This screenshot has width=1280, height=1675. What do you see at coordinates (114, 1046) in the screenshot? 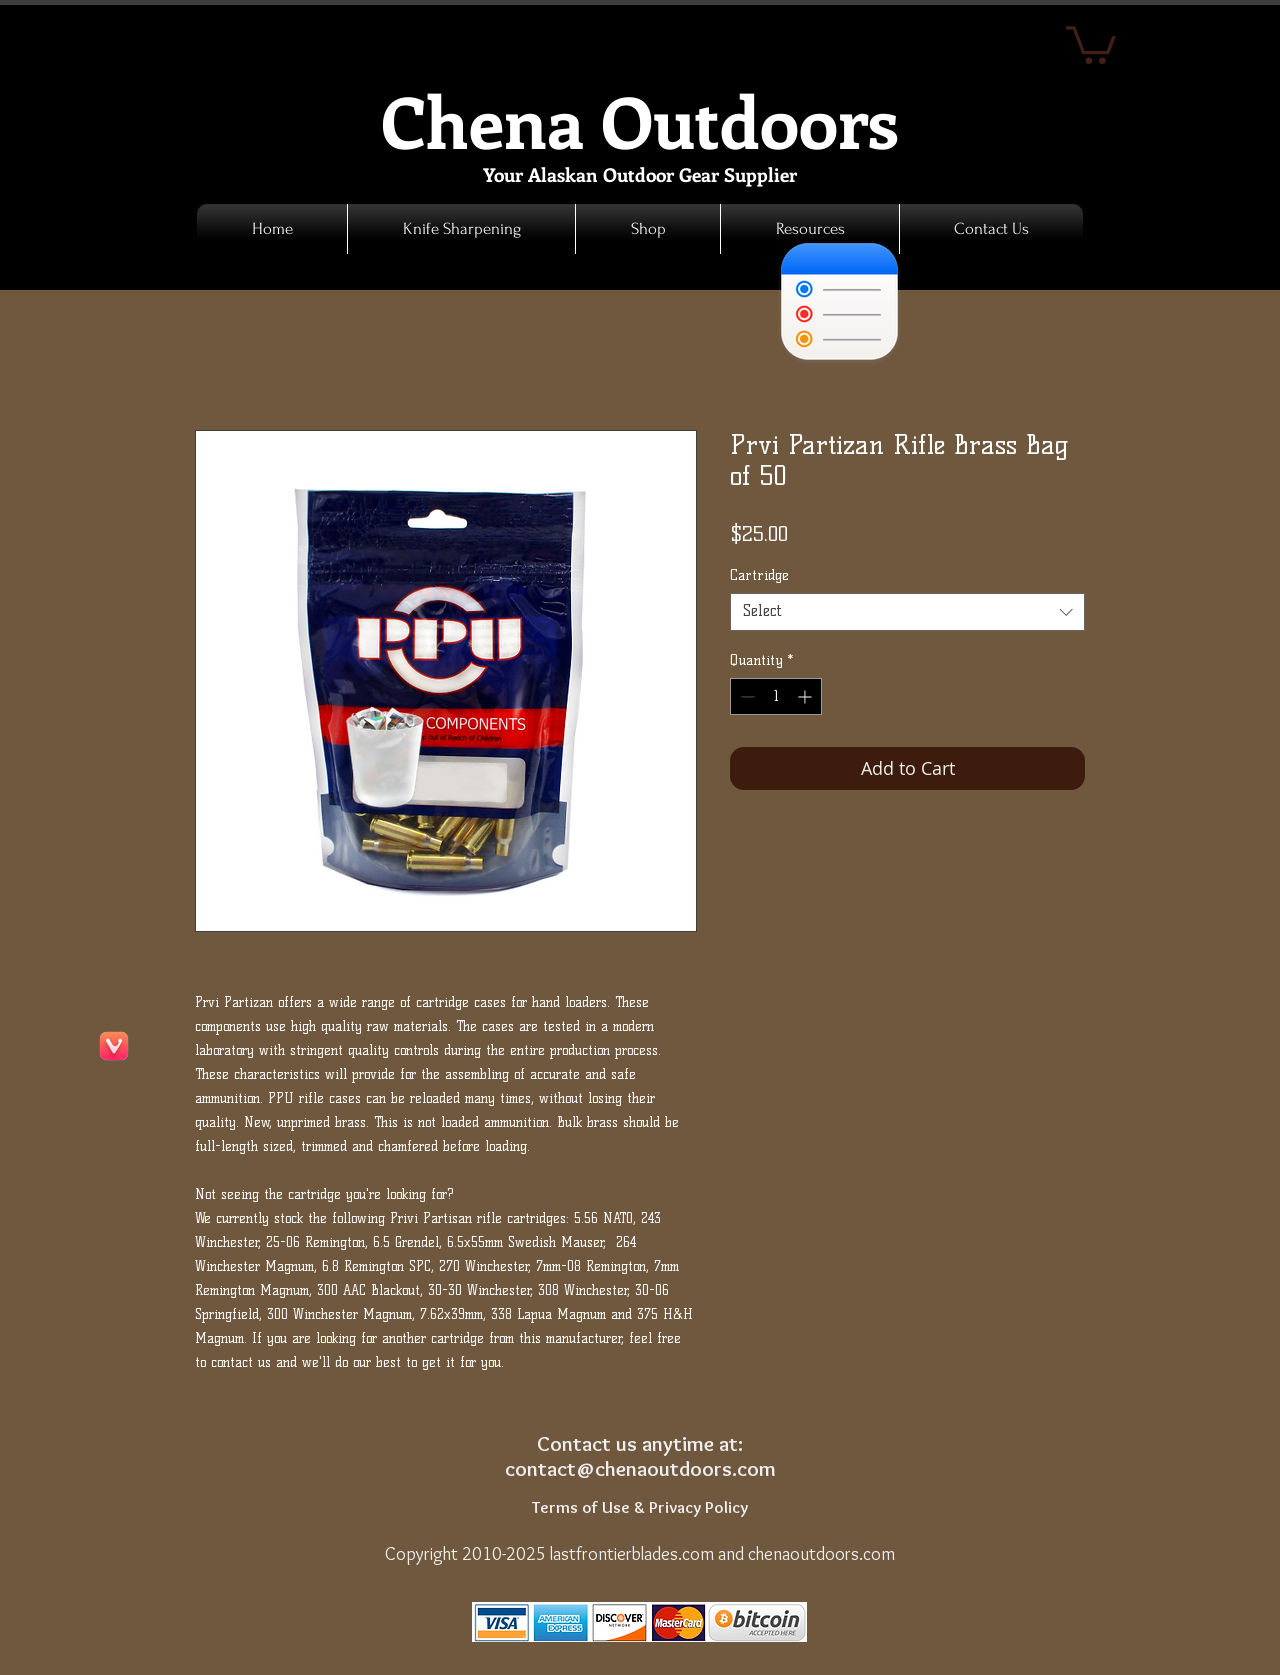
I see `open vivaldi web browser` at bounding box center [114, 1046].